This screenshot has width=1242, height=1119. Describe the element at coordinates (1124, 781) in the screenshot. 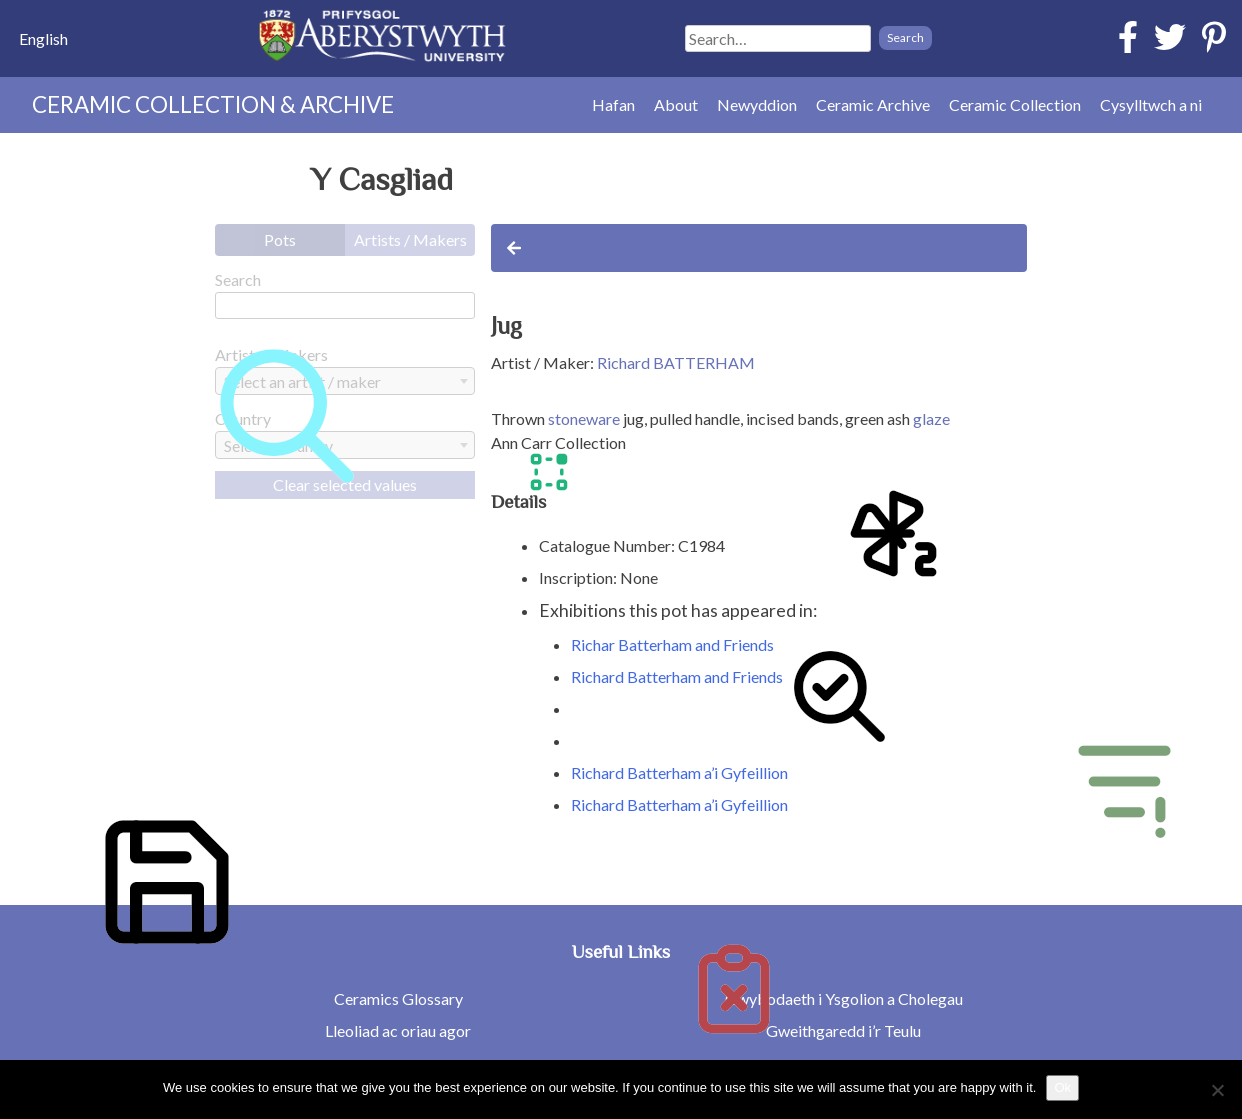

I see `filter settings require attention` at that location.